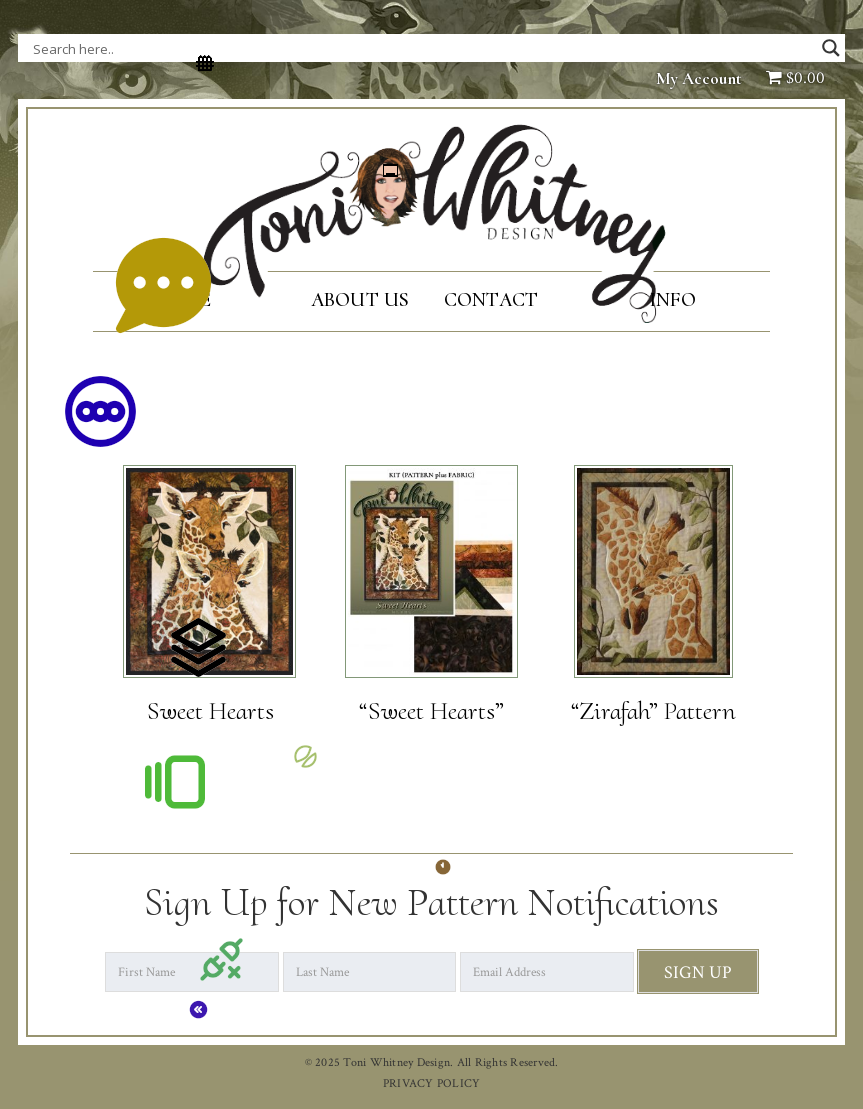 The width and height of the screenshot is (863, 1109). I want to click on open sharik file sharing app, so click(305, 756).